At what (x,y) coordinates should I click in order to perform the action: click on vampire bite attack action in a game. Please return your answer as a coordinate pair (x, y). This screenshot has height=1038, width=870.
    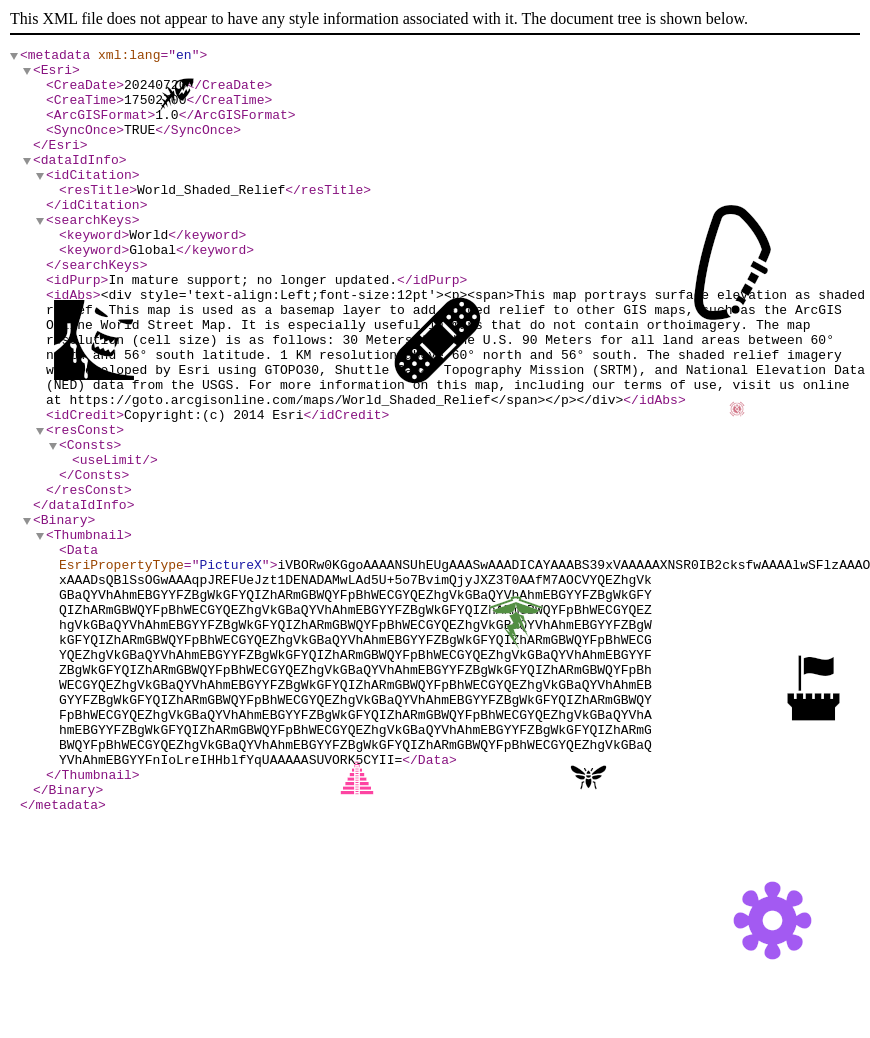
    Looking at the image, I should click on (94, 340).